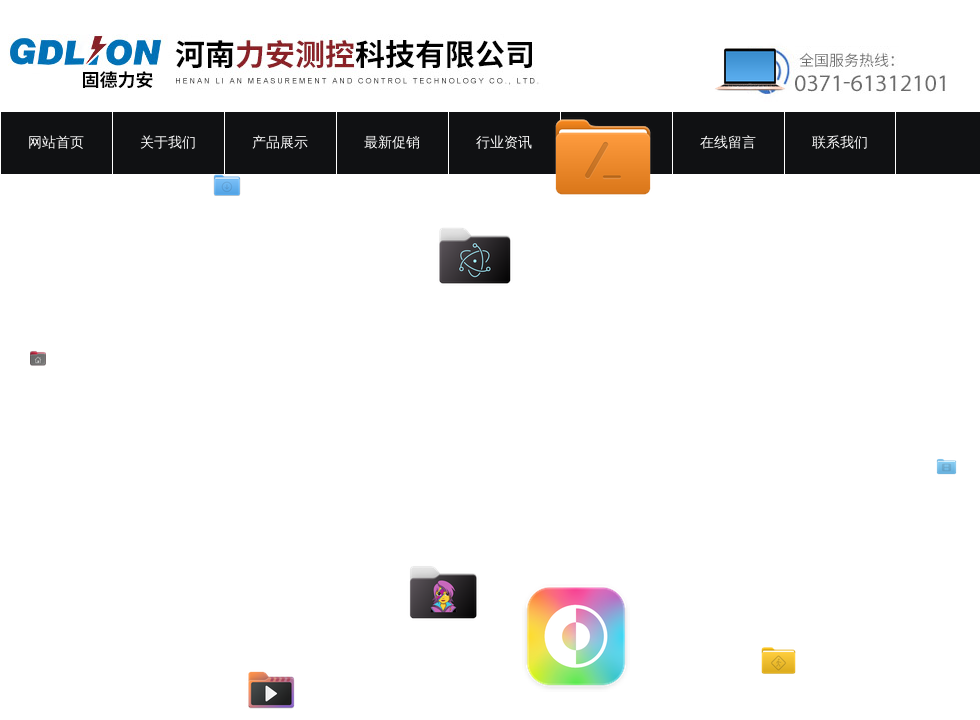 The height and width of the screenshot is (720, 980). What do you see at coordinates (603, 157) in the screenshot?
I see `access the root directory` at bounding box center [603, 157].